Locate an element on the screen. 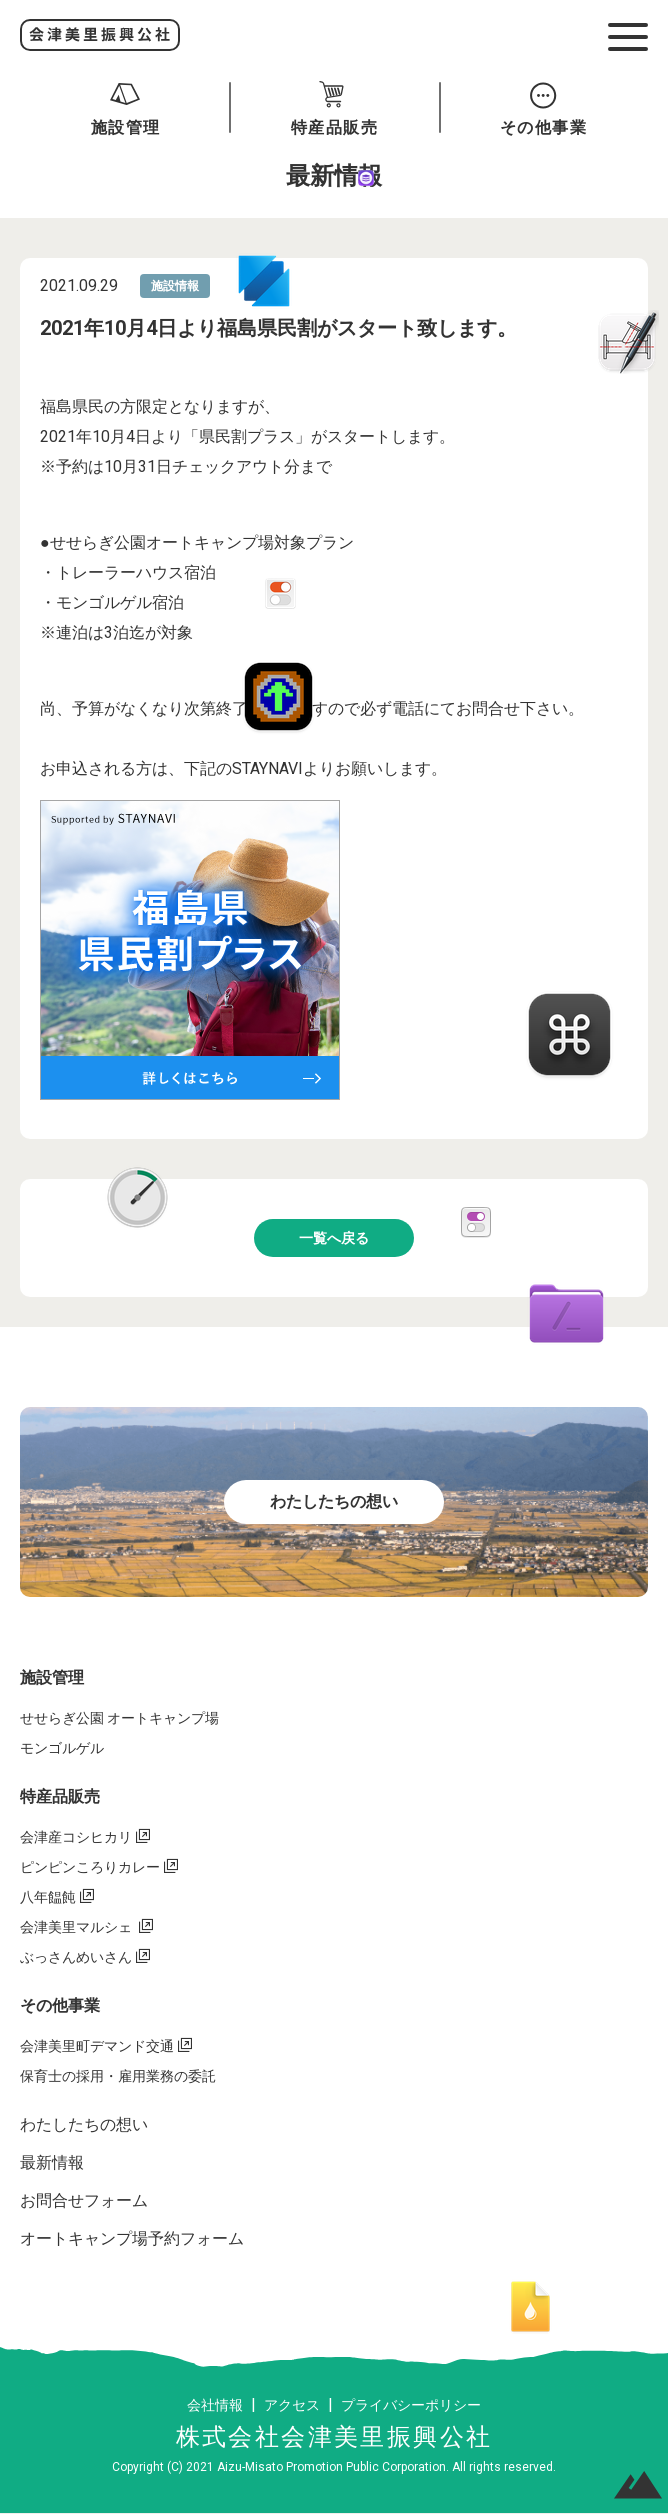  open keyboard settings and preferences is located at coordinates (569, 1034).